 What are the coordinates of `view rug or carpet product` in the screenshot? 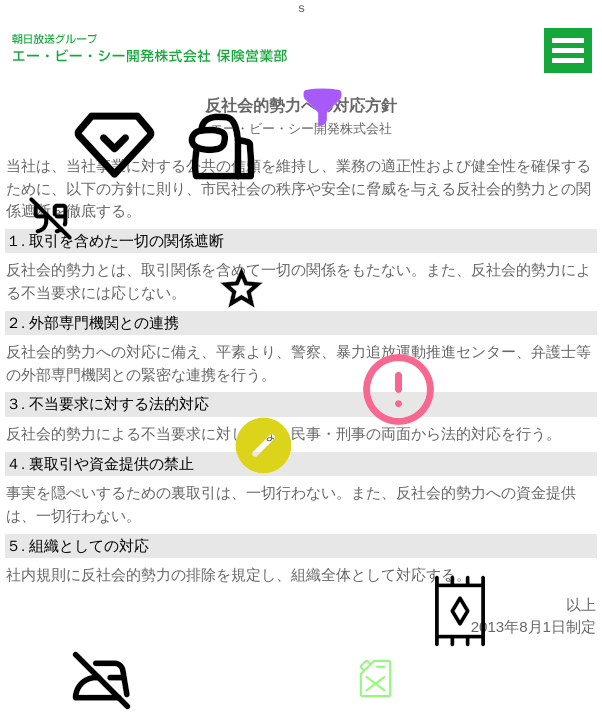 It's located at (460, 611).